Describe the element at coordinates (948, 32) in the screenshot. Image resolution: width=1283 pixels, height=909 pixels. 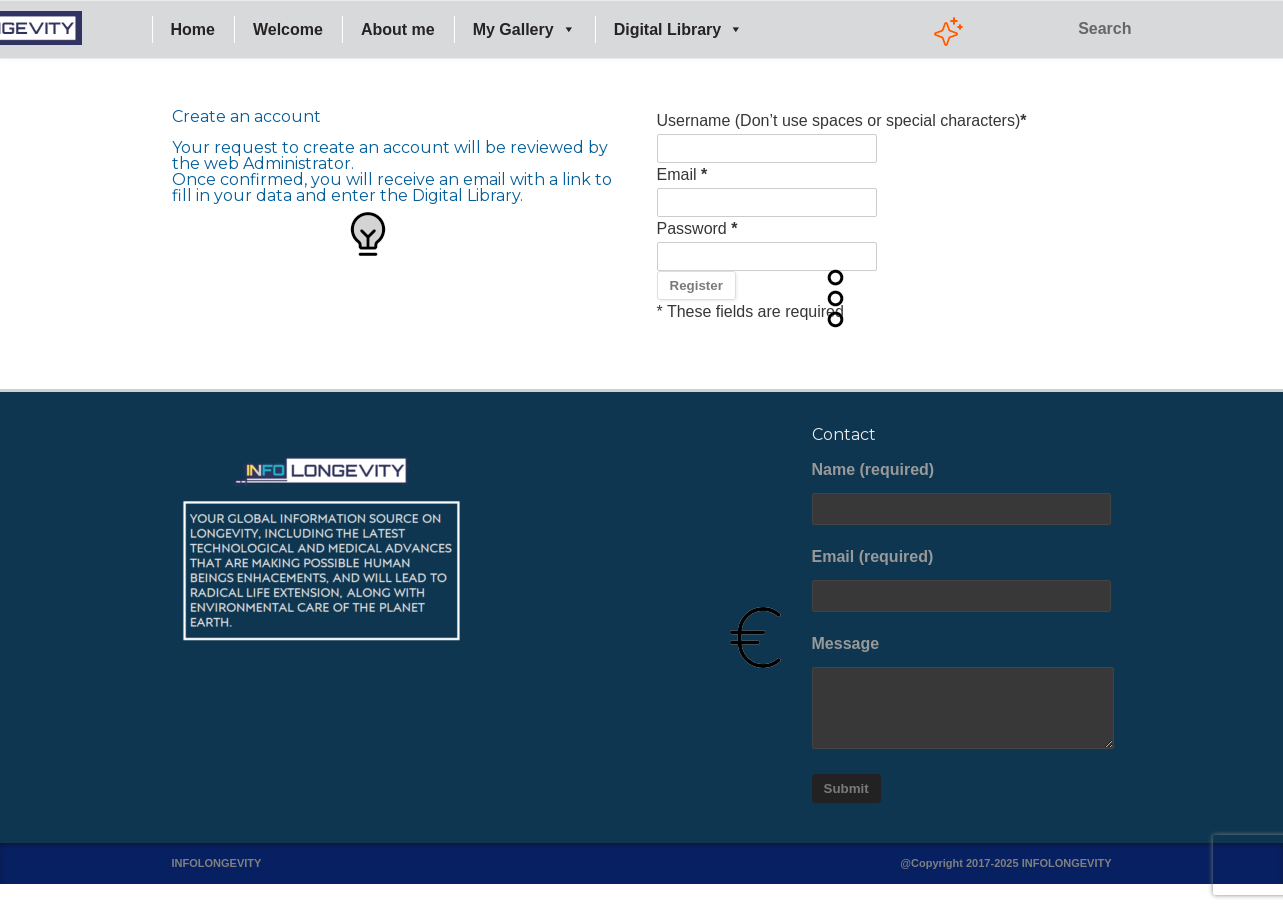
I see `indicates AI-generated or enhanced content` at that location.